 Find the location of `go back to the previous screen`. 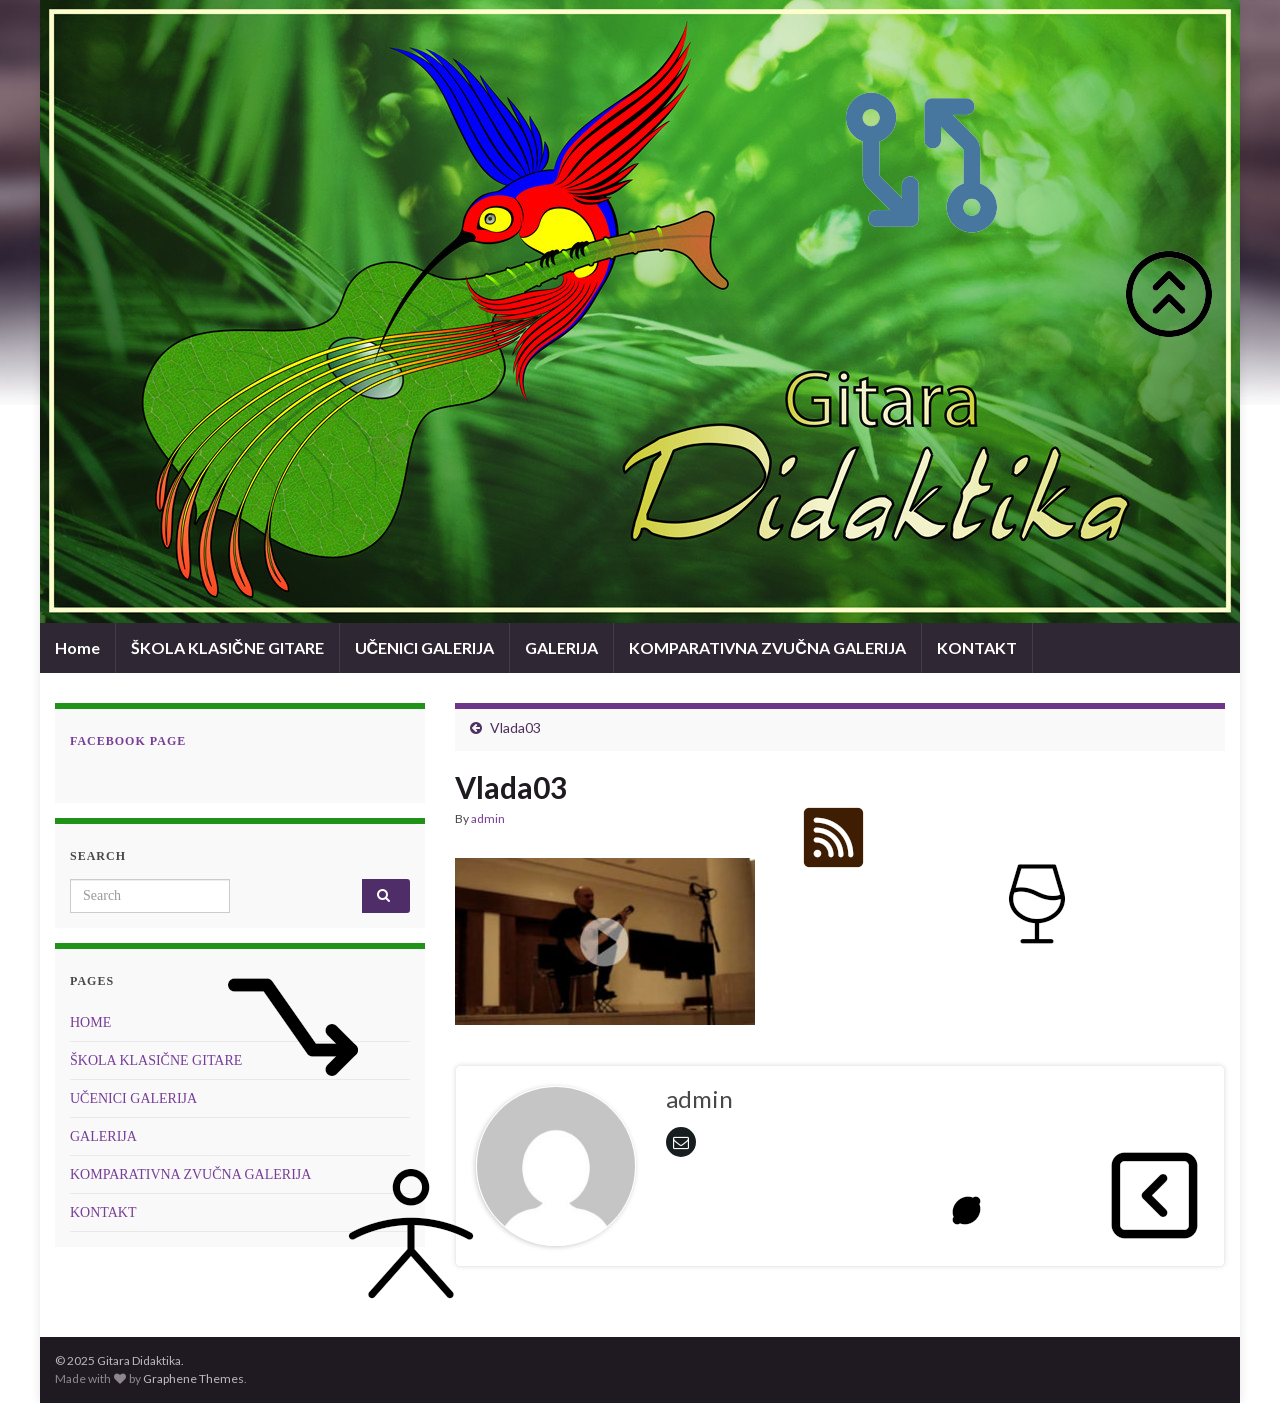

go back to the previous screen is located at coordinates (1154, 1195).